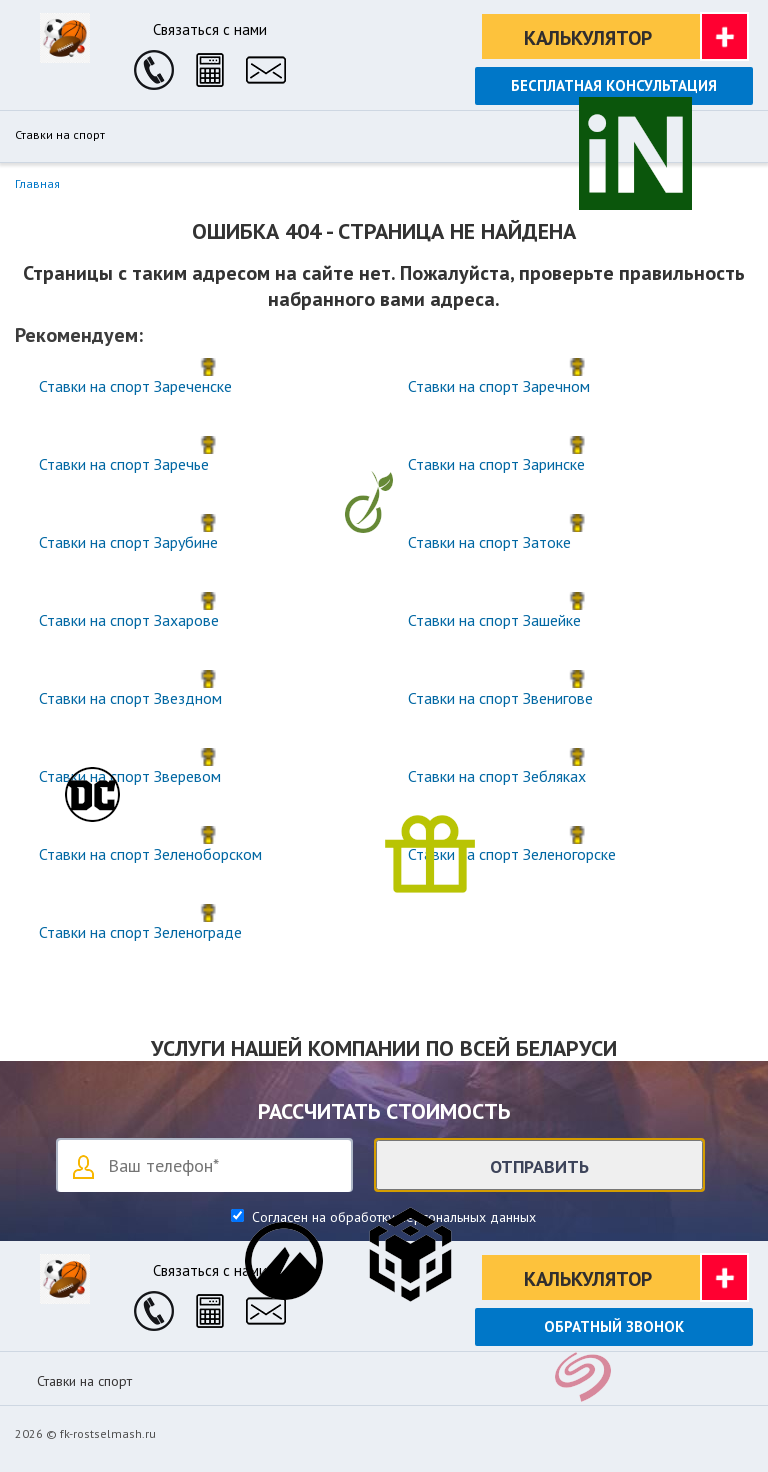 This screenshot has height=1472, width=768. Describe the element at coordinates (369, 502) in the screenshot. I see `visit or connect to Viadeo professional network` at that location.